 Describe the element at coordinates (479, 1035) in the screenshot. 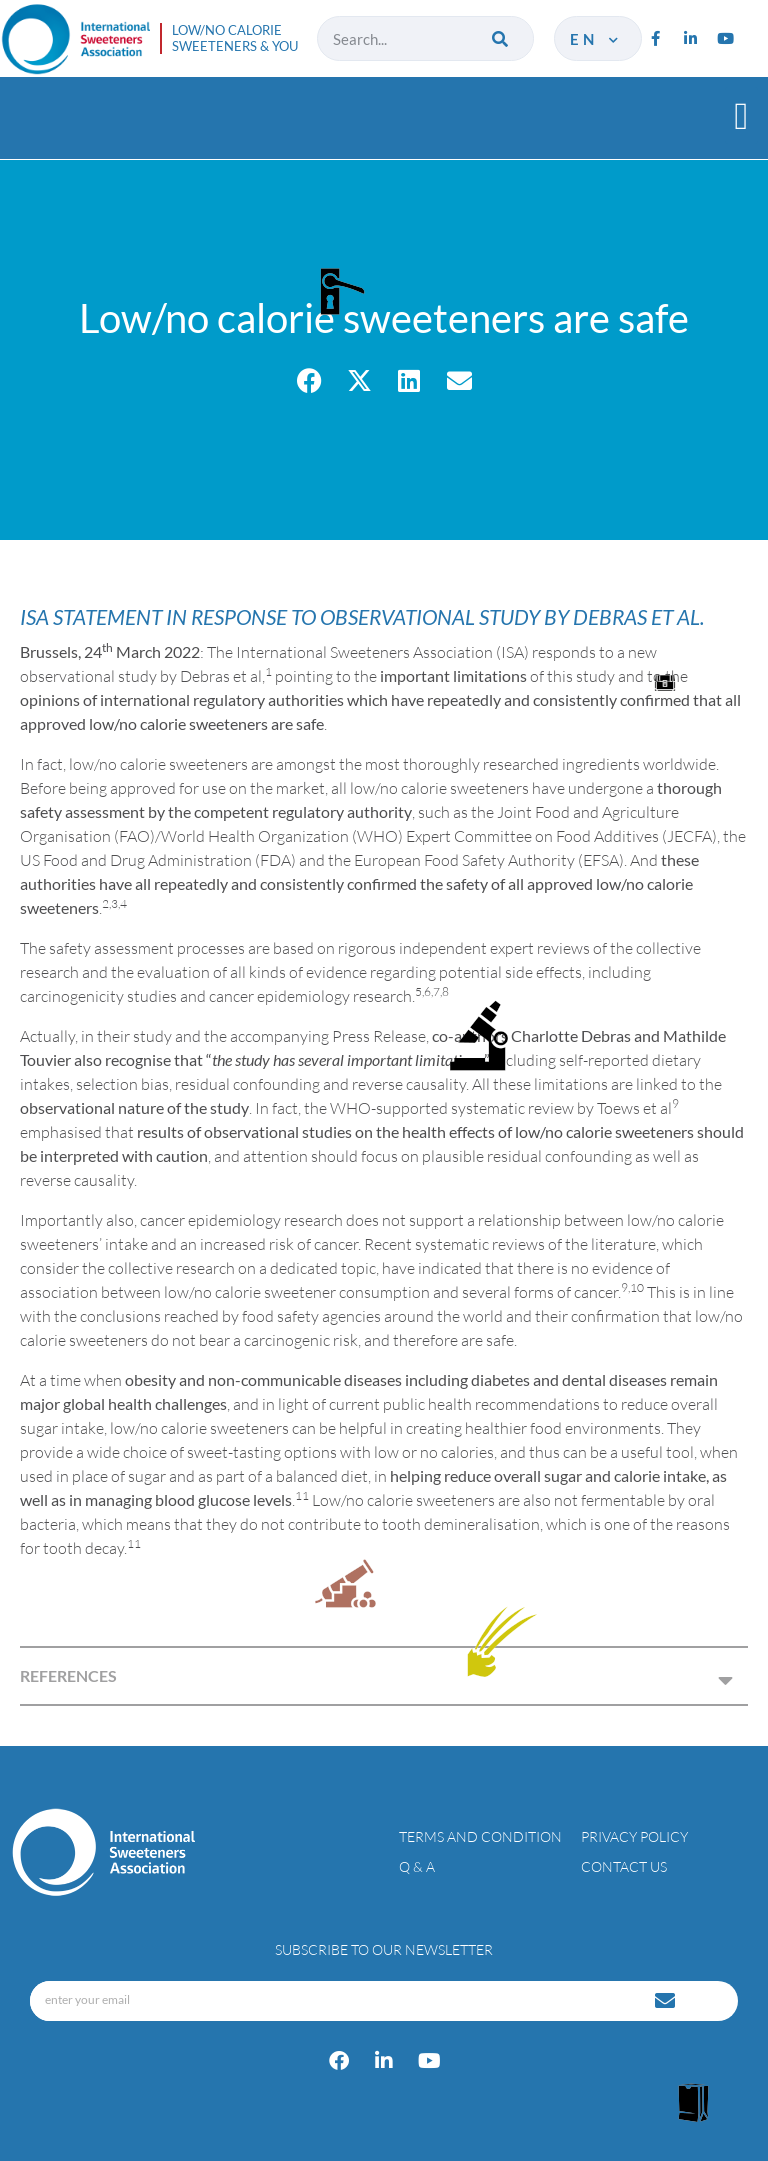

I see `access research or analysis tools` at that location.